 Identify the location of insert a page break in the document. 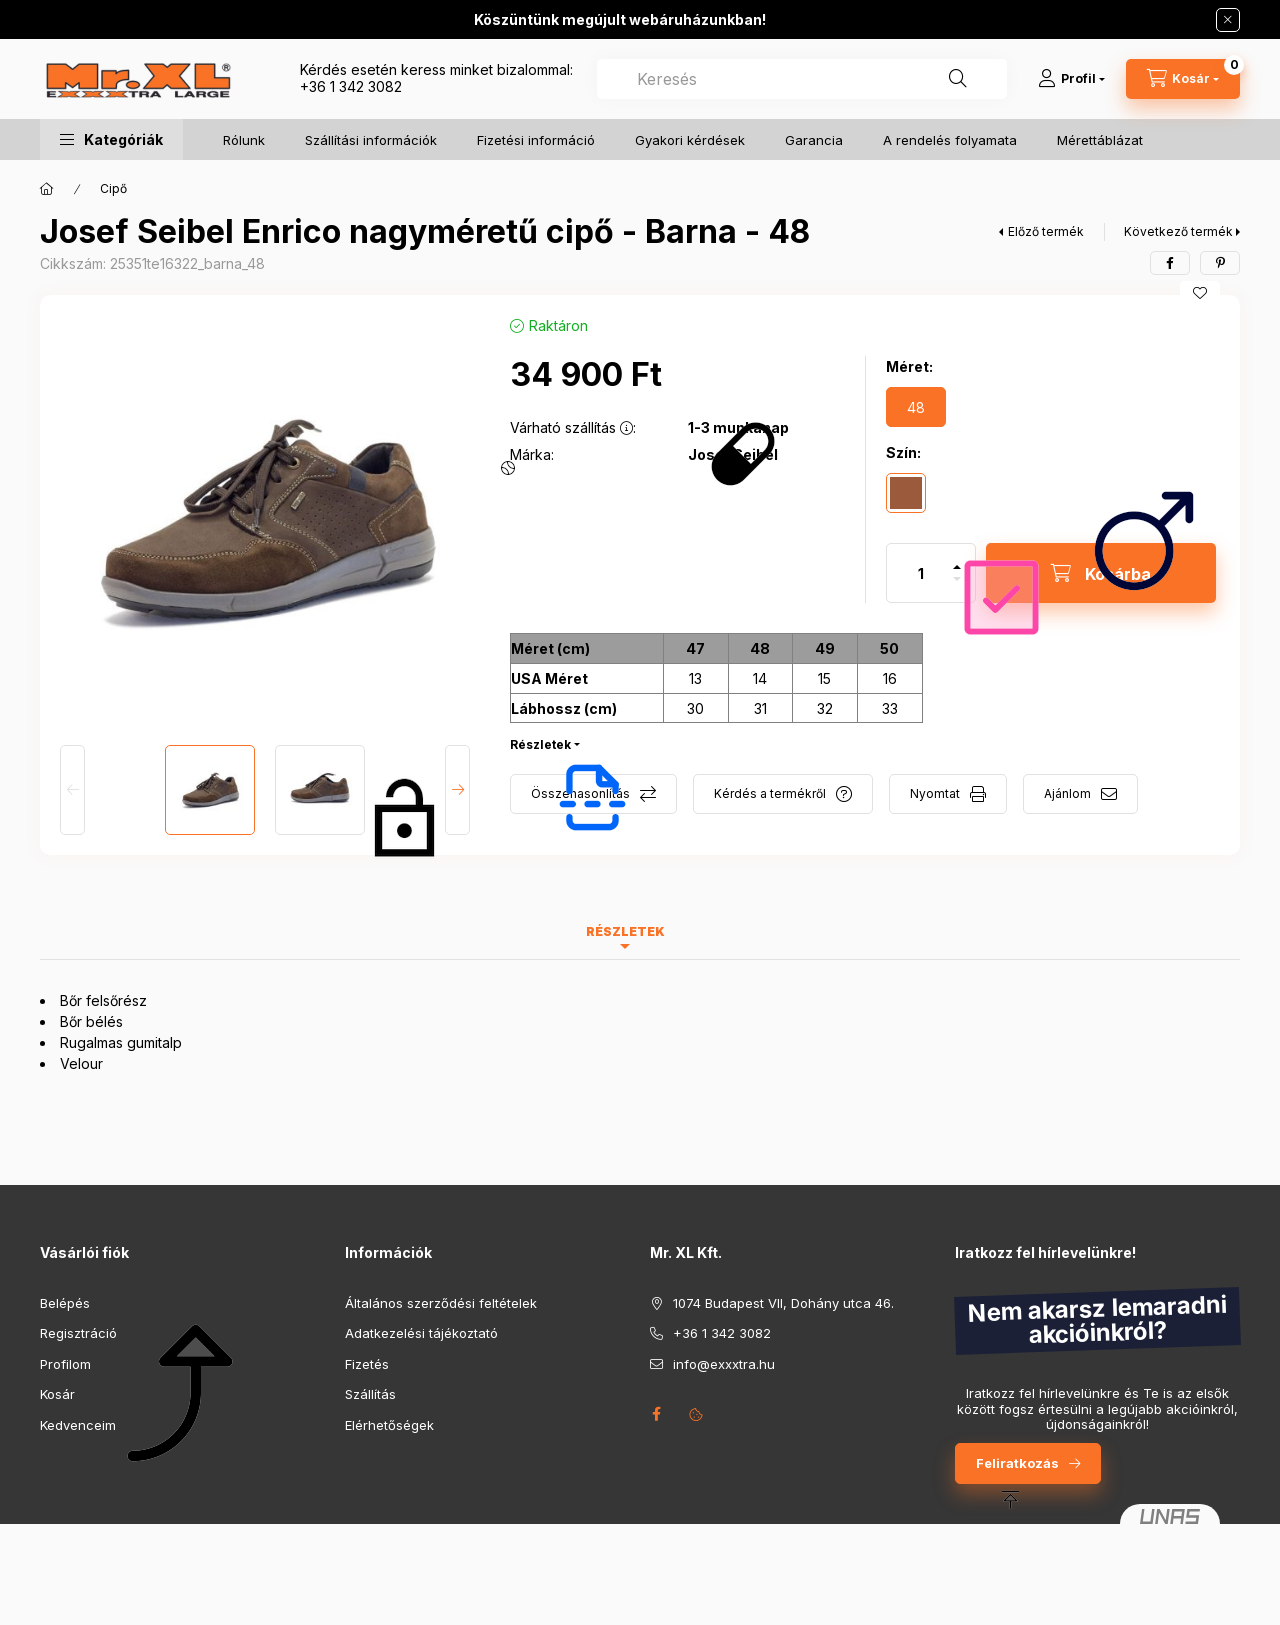
(592, 797).